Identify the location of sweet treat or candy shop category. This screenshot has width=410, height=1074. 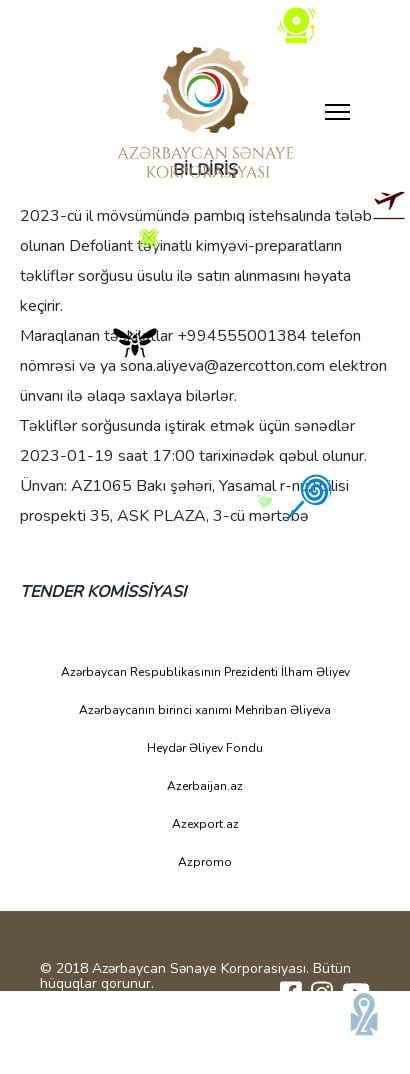
(309, 497).